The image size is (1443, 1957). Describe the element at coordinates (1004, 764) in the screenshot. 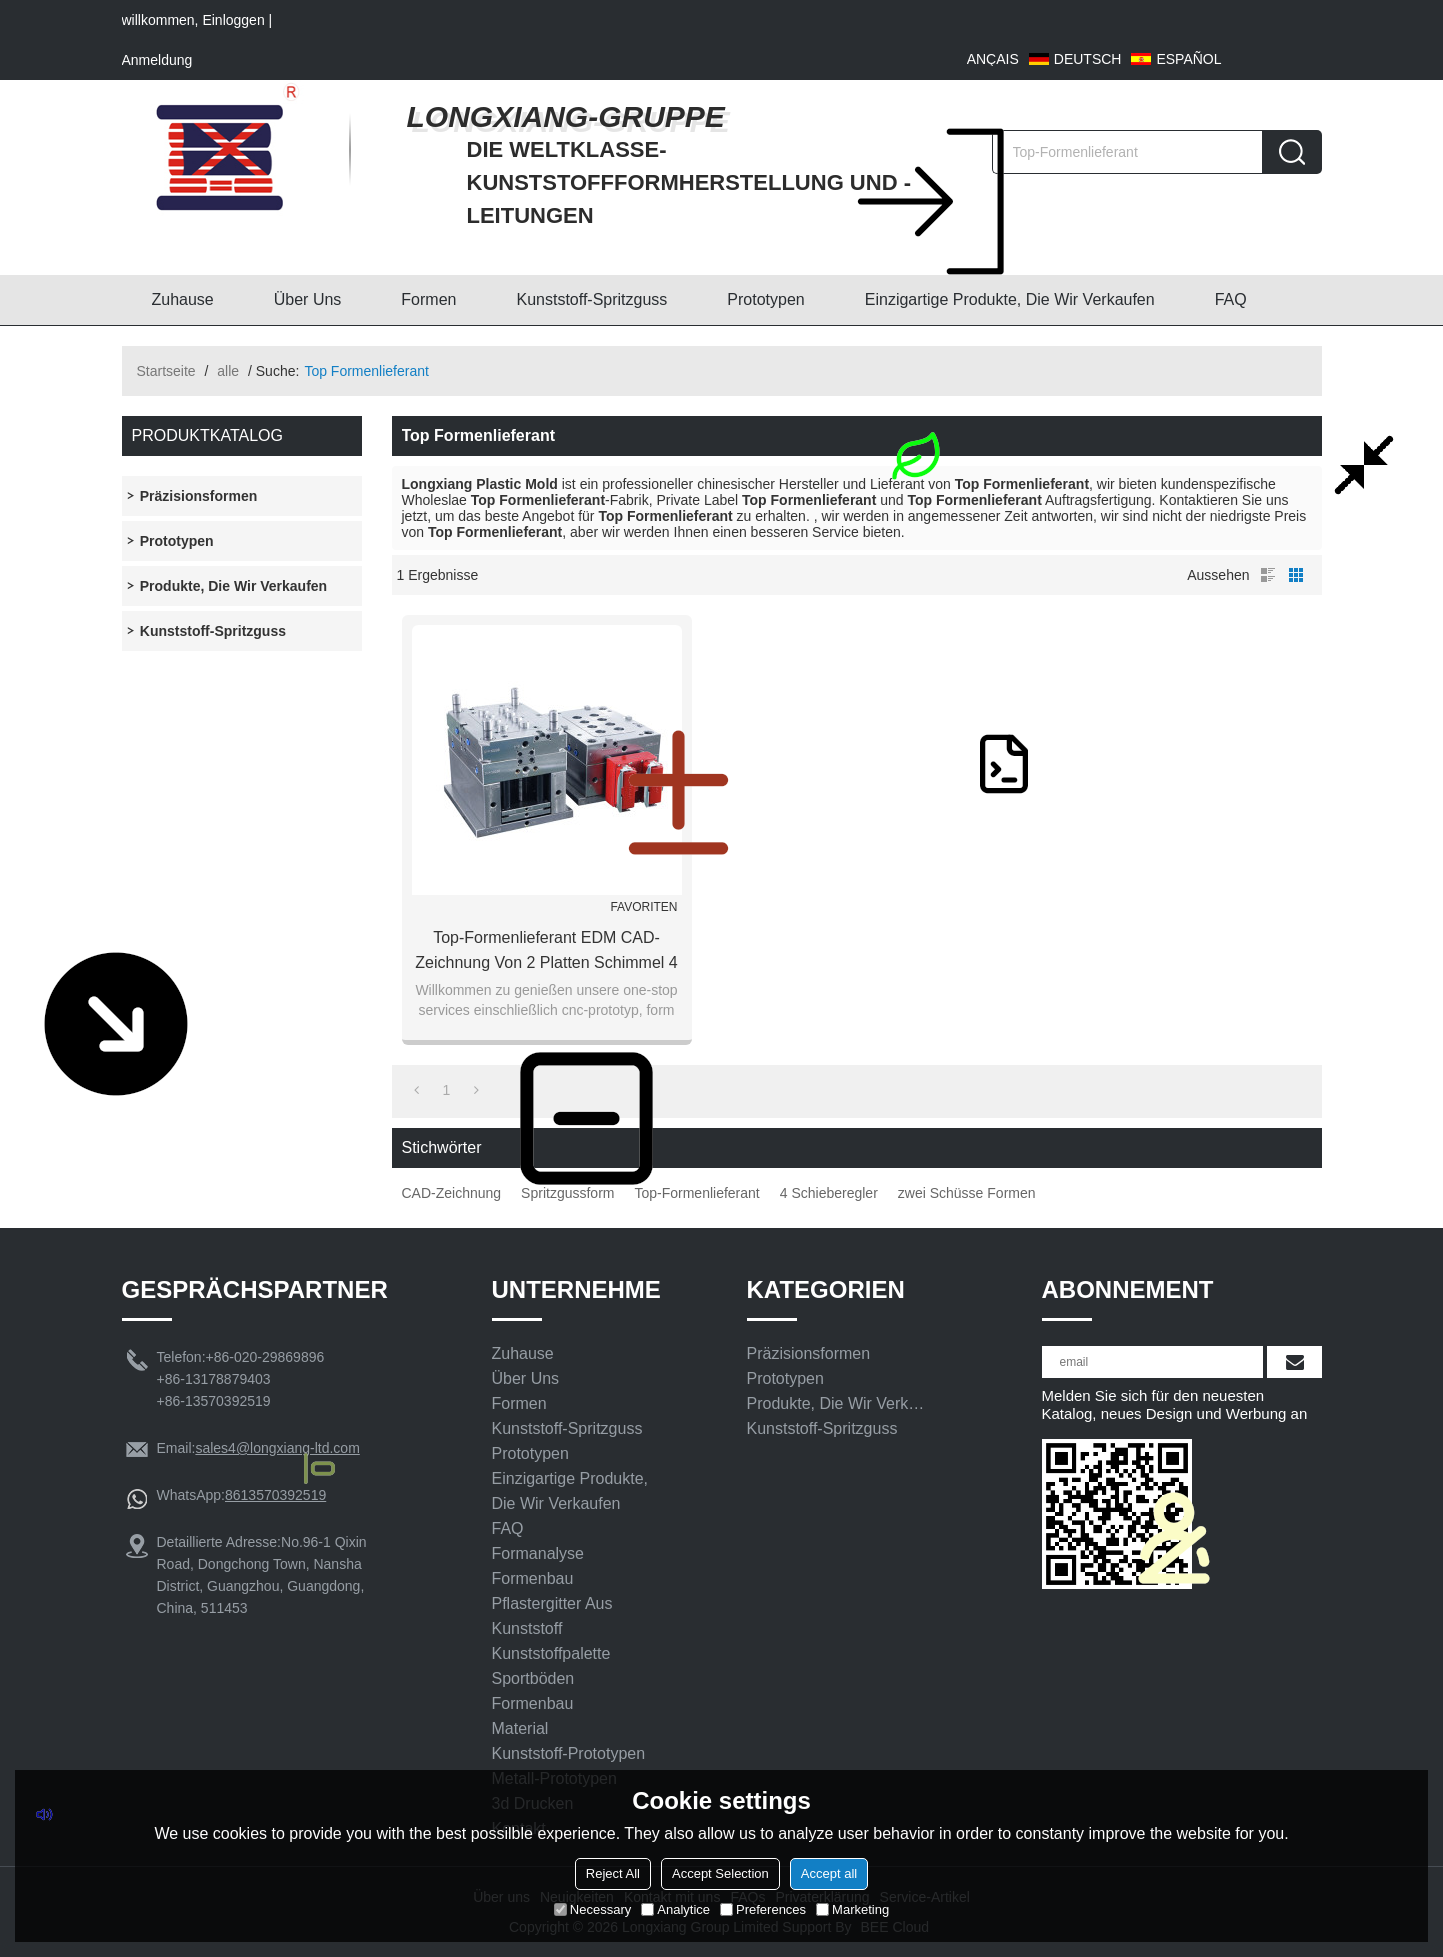

I see `open terminal or command line file` at that location.